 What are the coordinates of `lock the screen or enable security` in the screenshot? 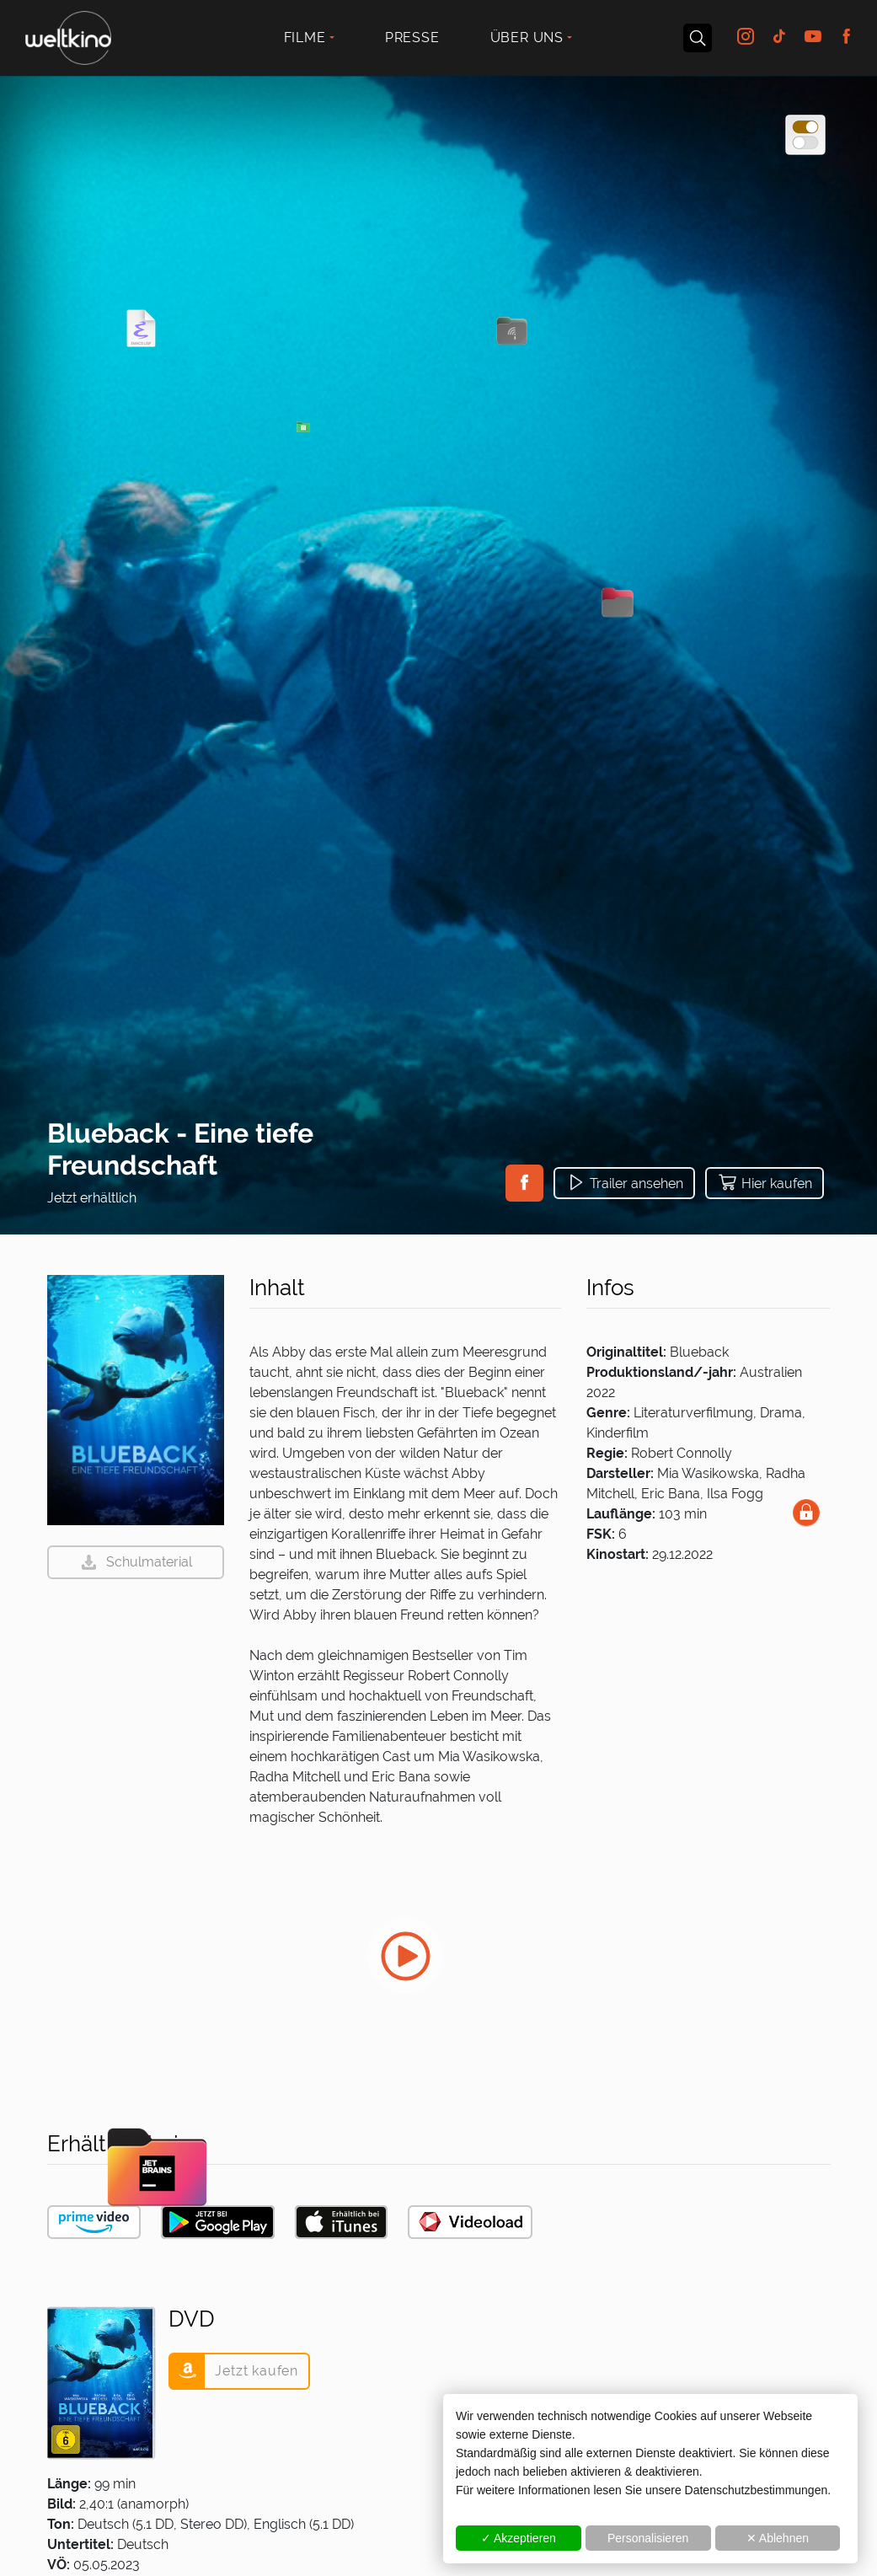 It's located at (806, 1513).